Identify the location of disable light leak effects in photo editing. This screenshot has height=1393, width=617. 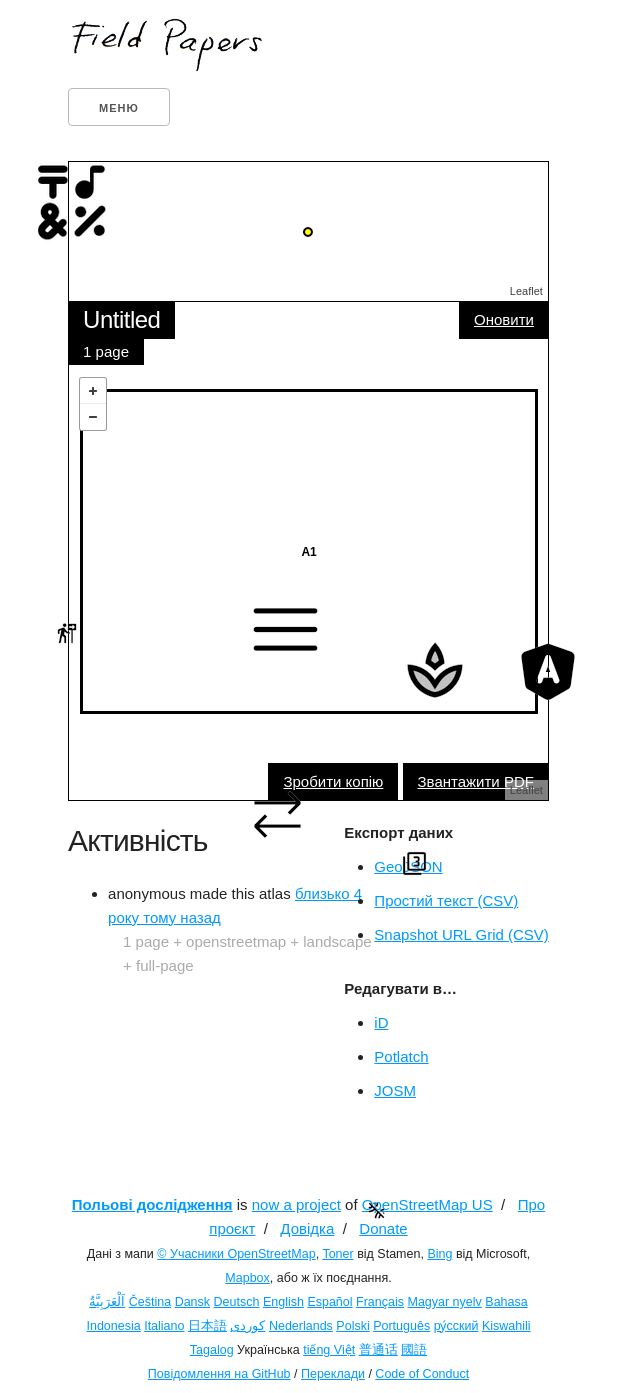
(376, 1210).